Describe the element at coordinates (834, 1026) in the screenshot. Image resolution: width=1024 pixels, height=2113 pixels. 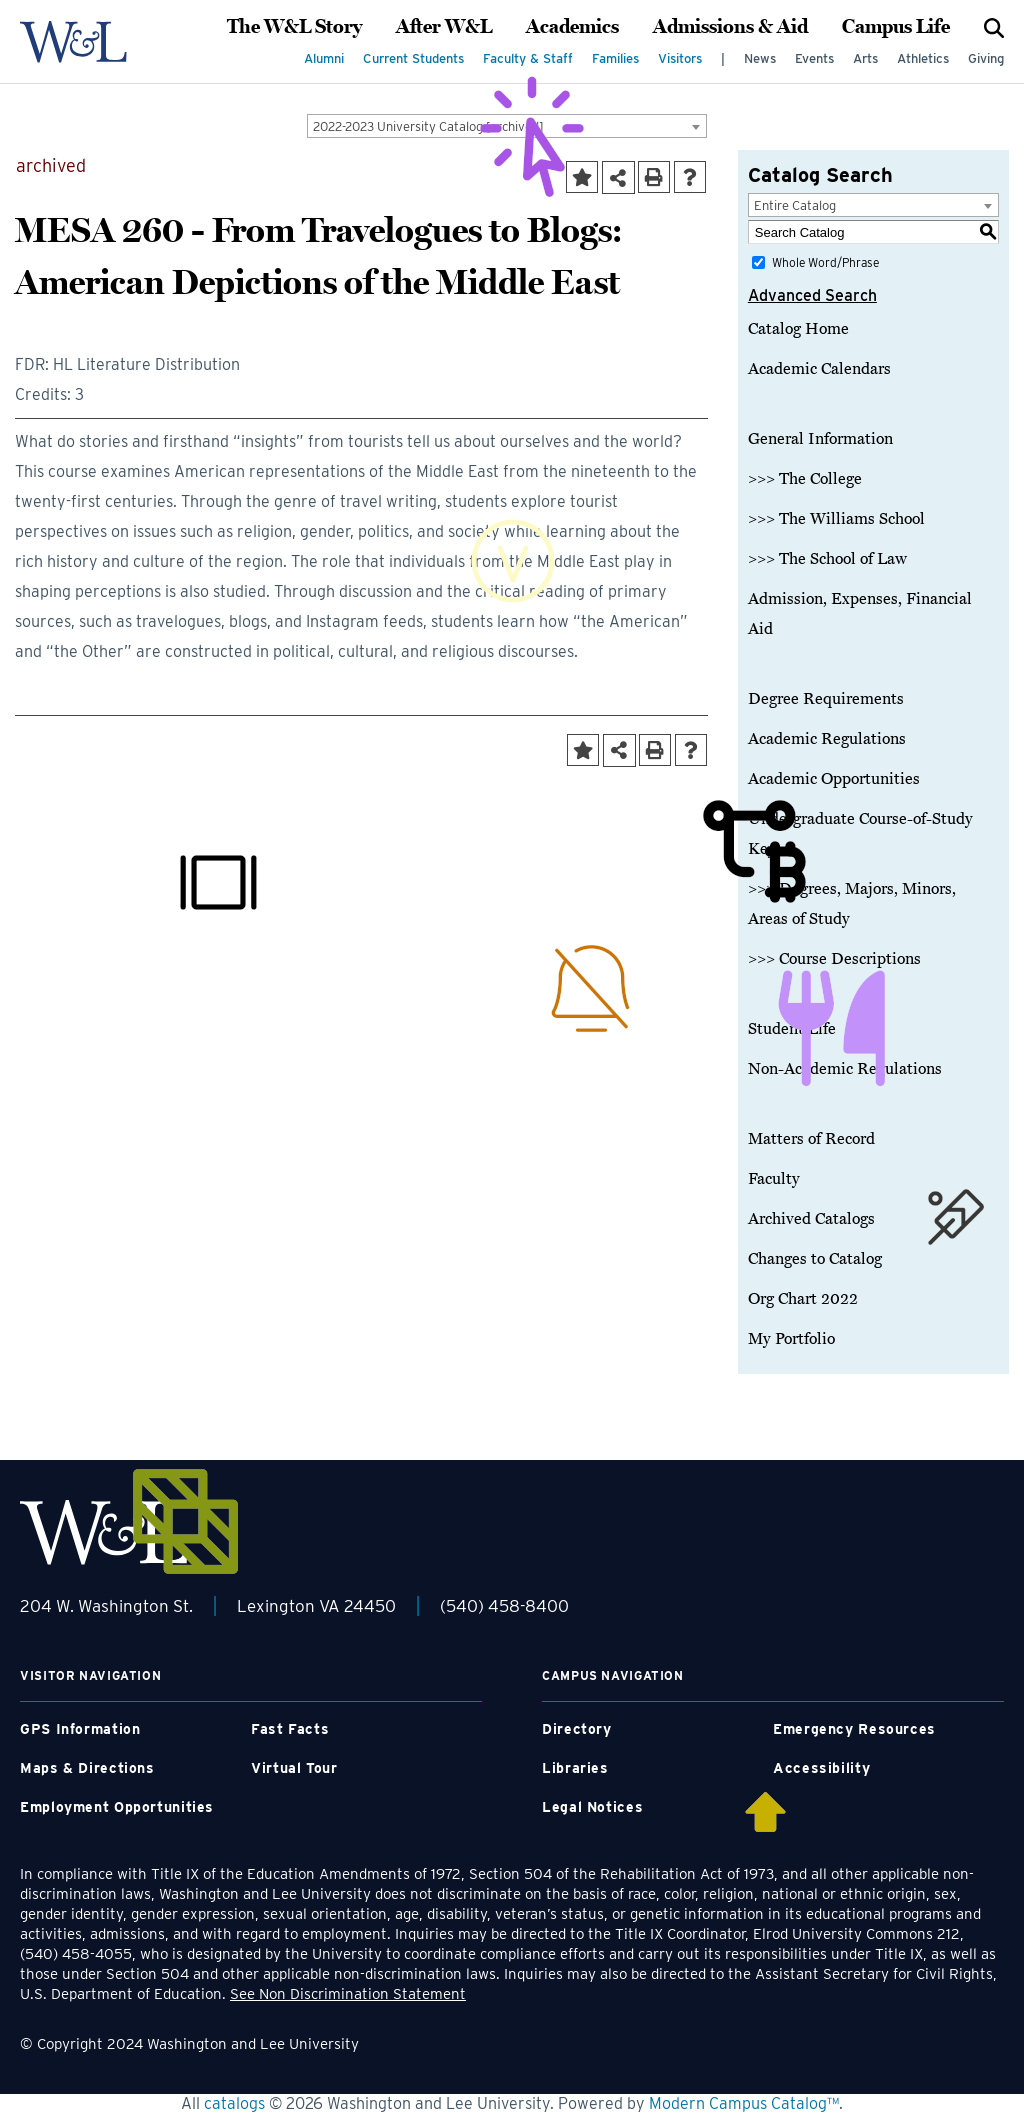
I see `access food and dining options` at that location.